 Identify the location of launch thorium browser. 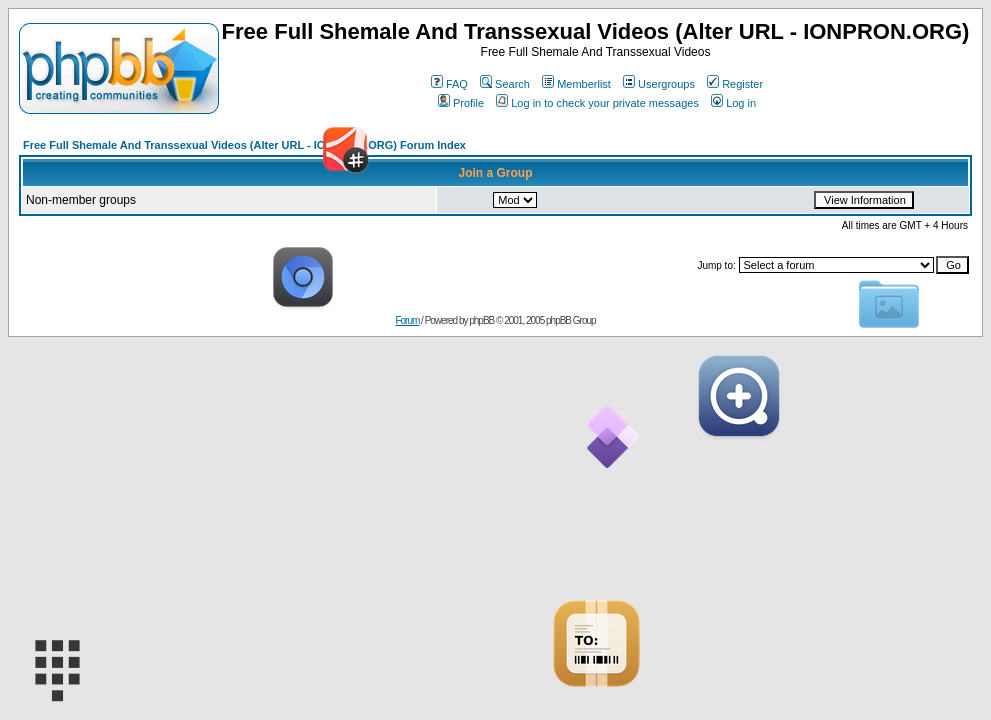
(303, 277).